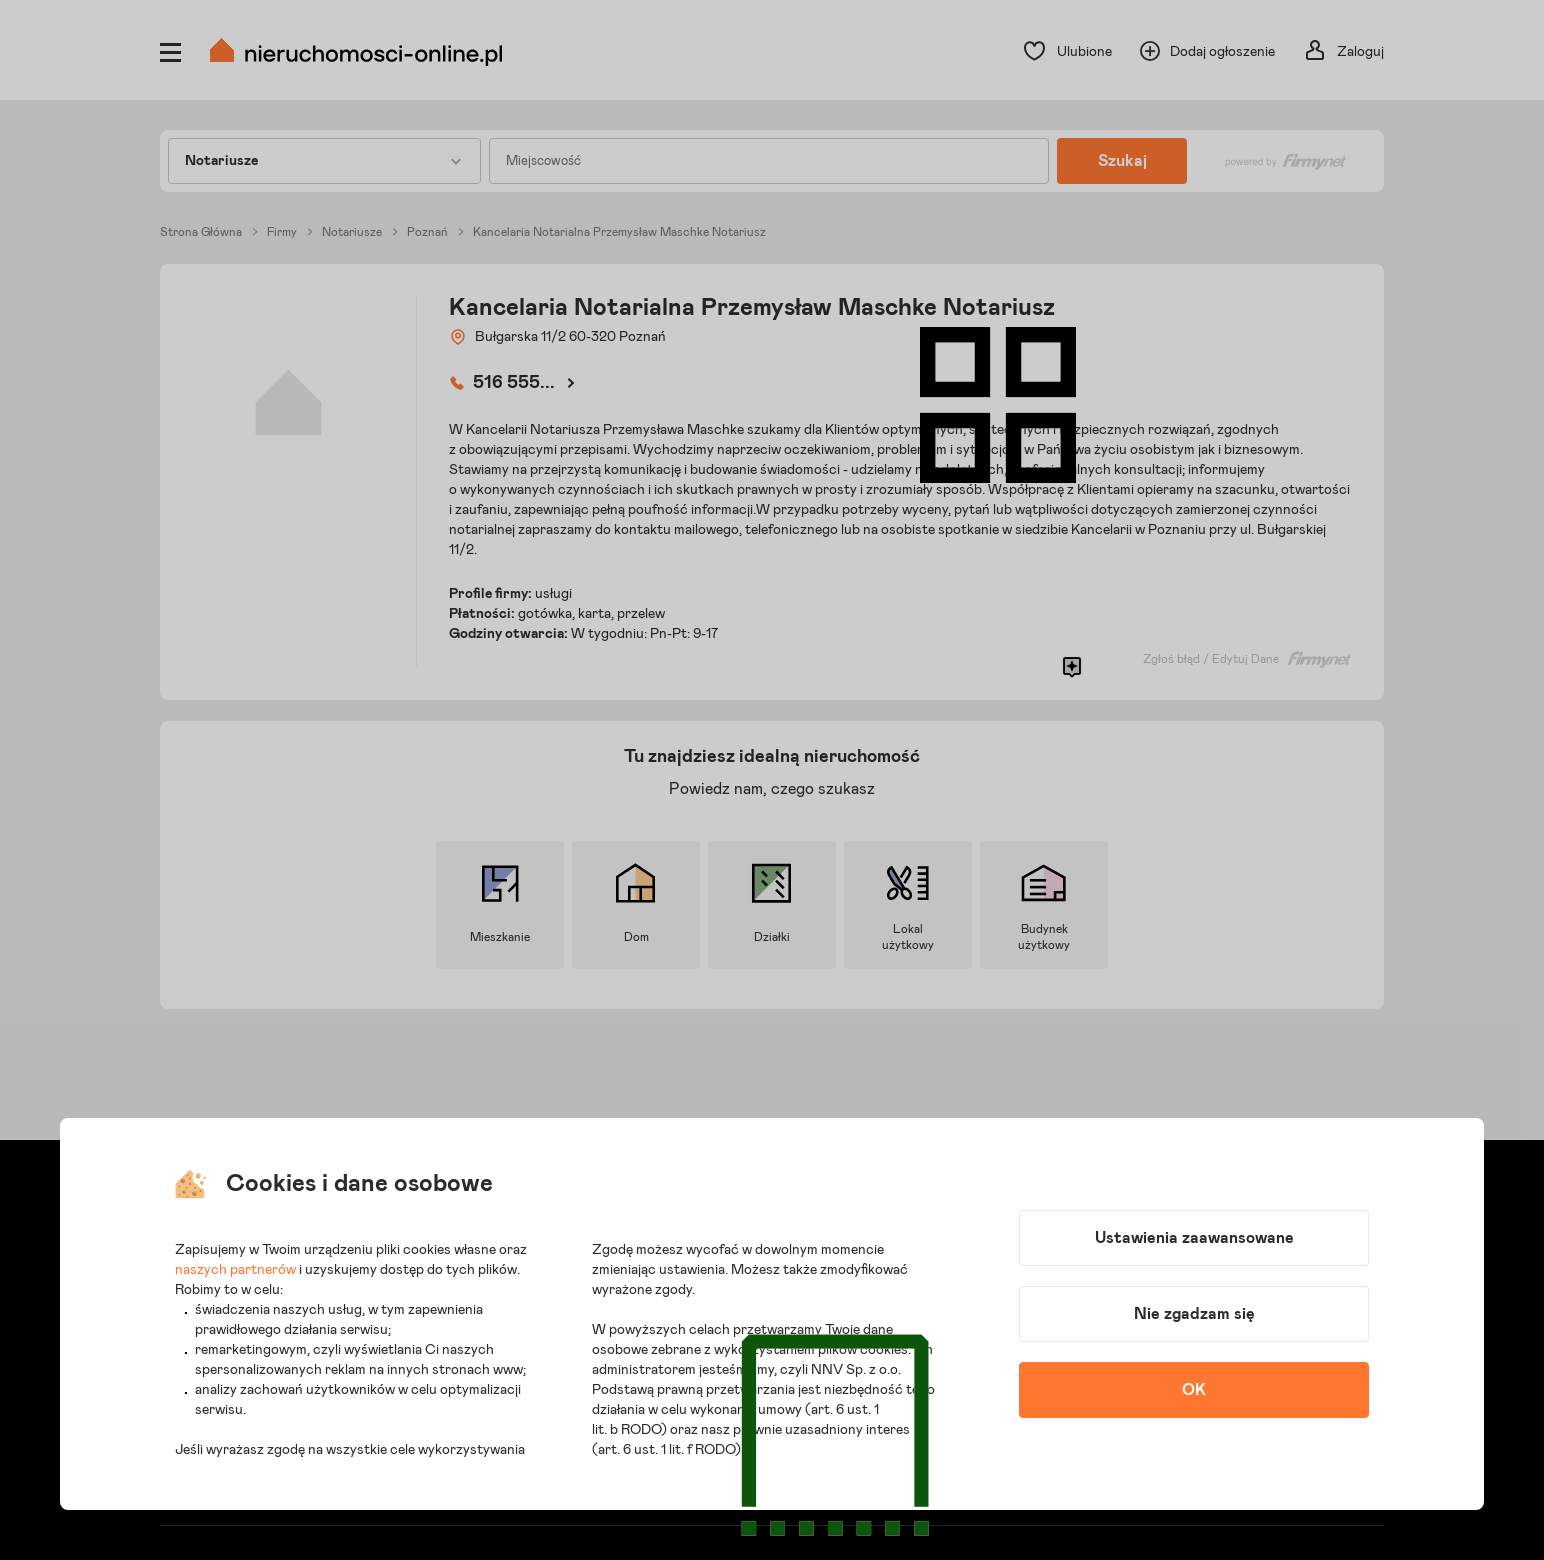  What do you see at coordinates (1072, 667) in the screenshot?
I see `access AI assistant or smart suggestions` at bounding box center [1072, 667].